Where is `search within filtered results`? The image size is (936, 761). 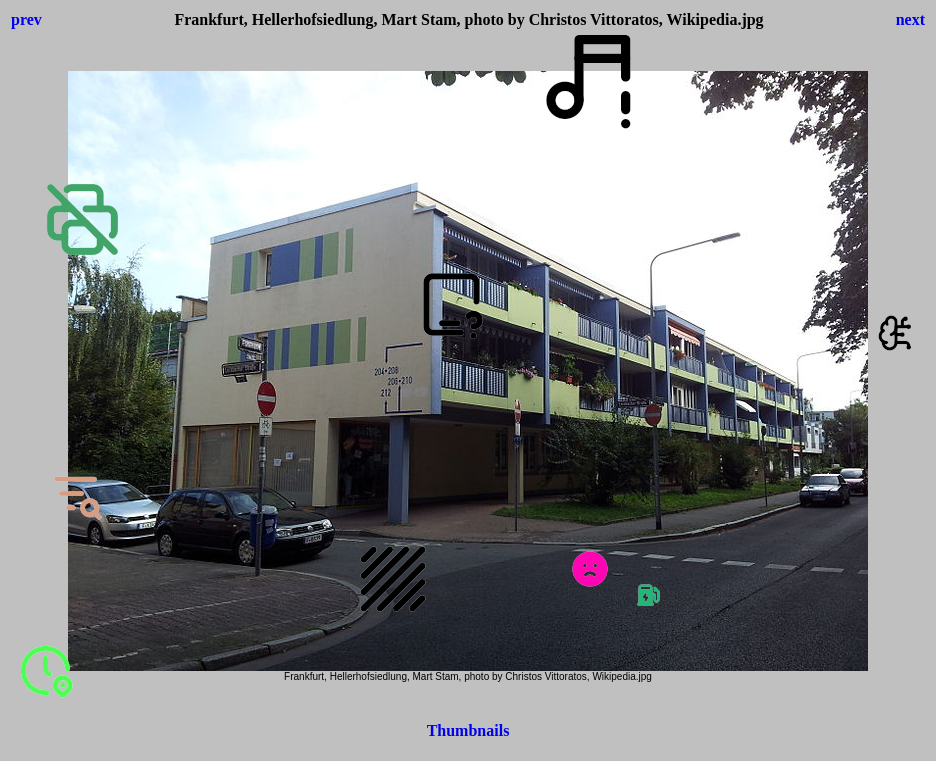 search within filtered results is located at coordinates (75, 493).